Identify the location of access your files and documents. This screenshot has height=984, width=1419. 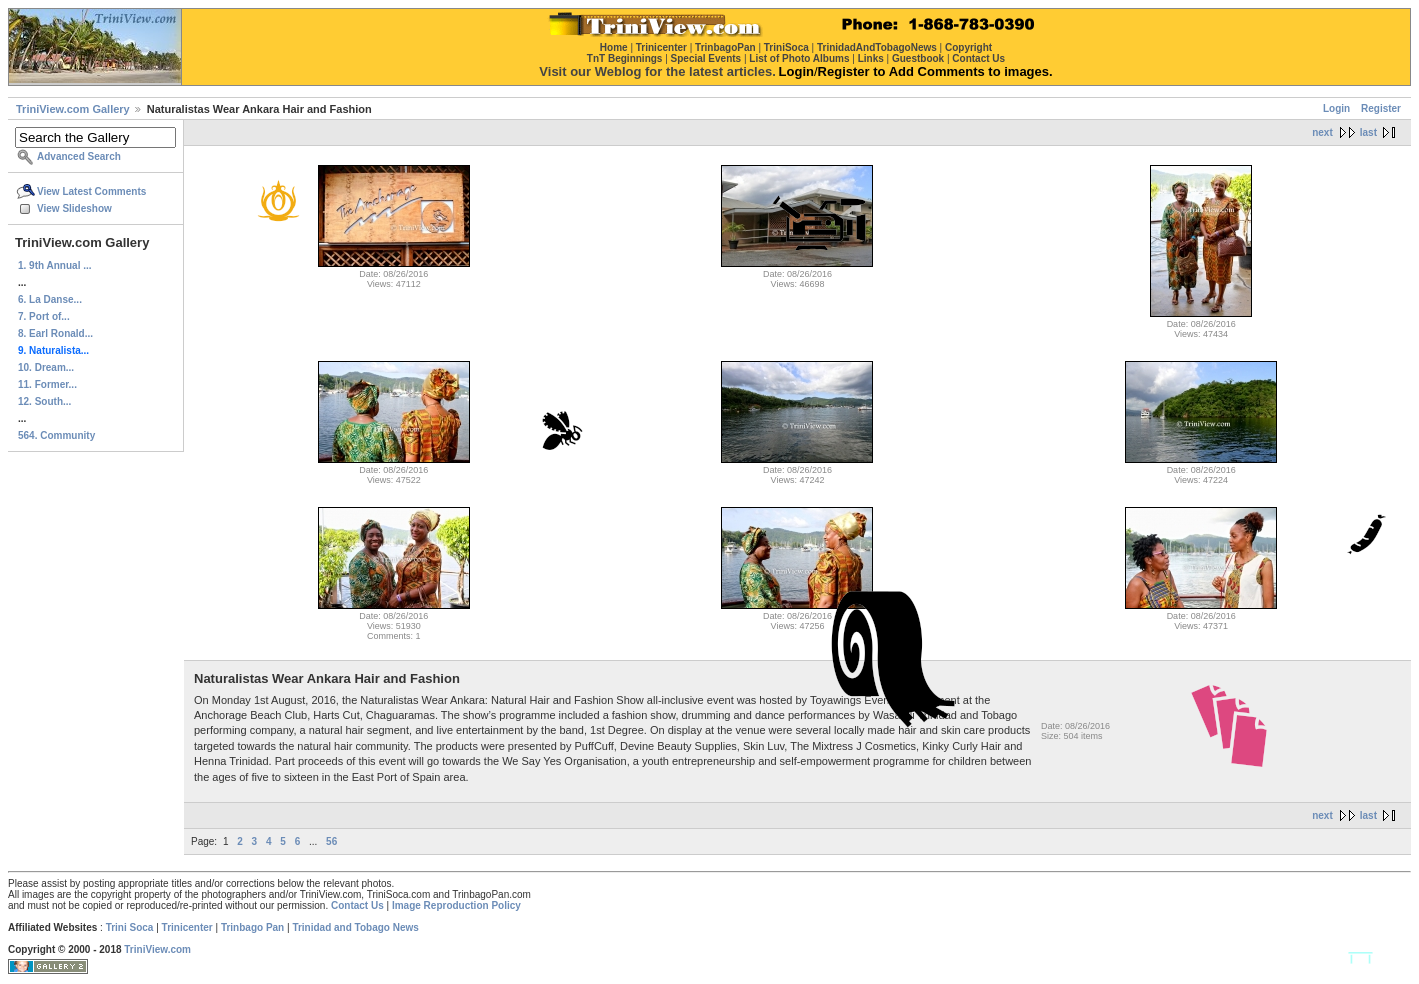
(1229, 726).